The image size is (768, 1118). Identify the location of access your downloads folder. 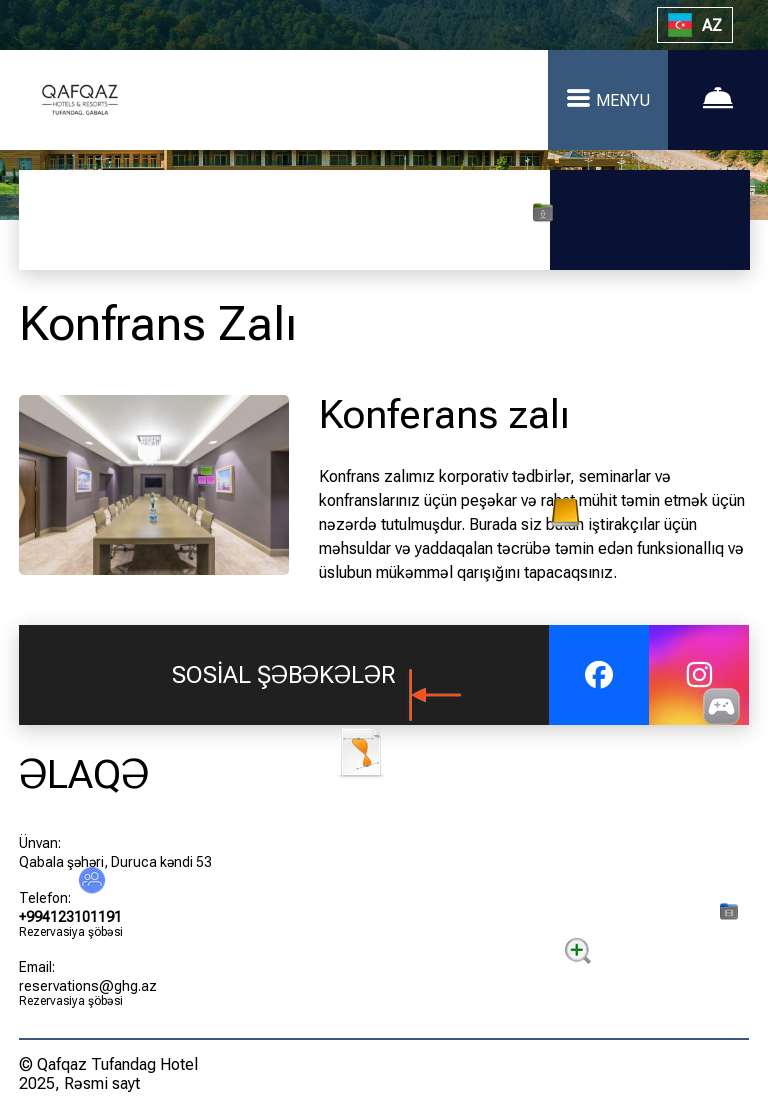
(543, 212).